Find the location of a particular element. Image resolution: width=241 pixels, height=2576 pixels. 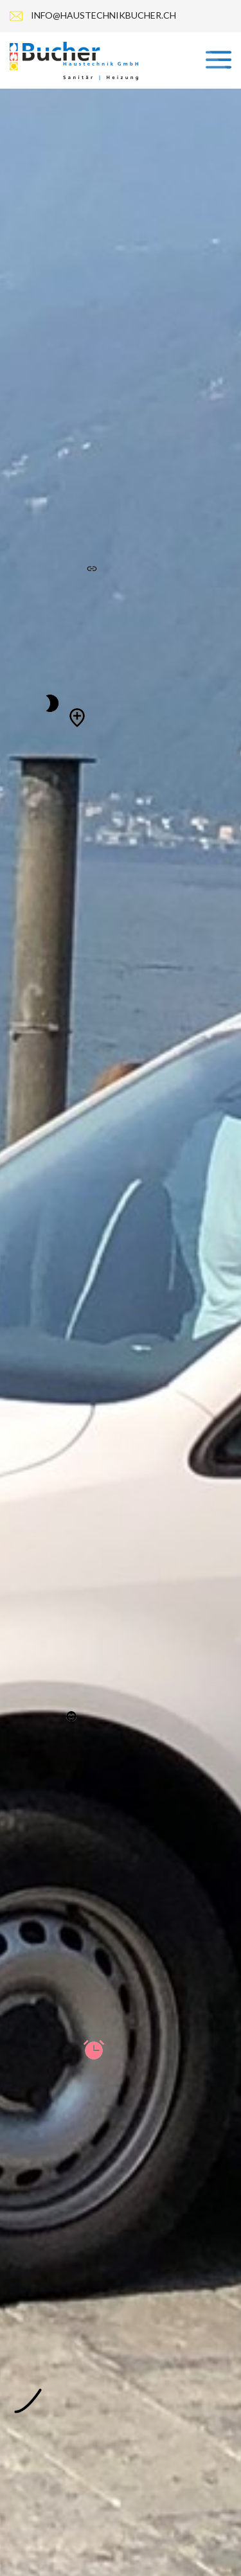

add a new location pin to the map is located at coordinates (77, 718).